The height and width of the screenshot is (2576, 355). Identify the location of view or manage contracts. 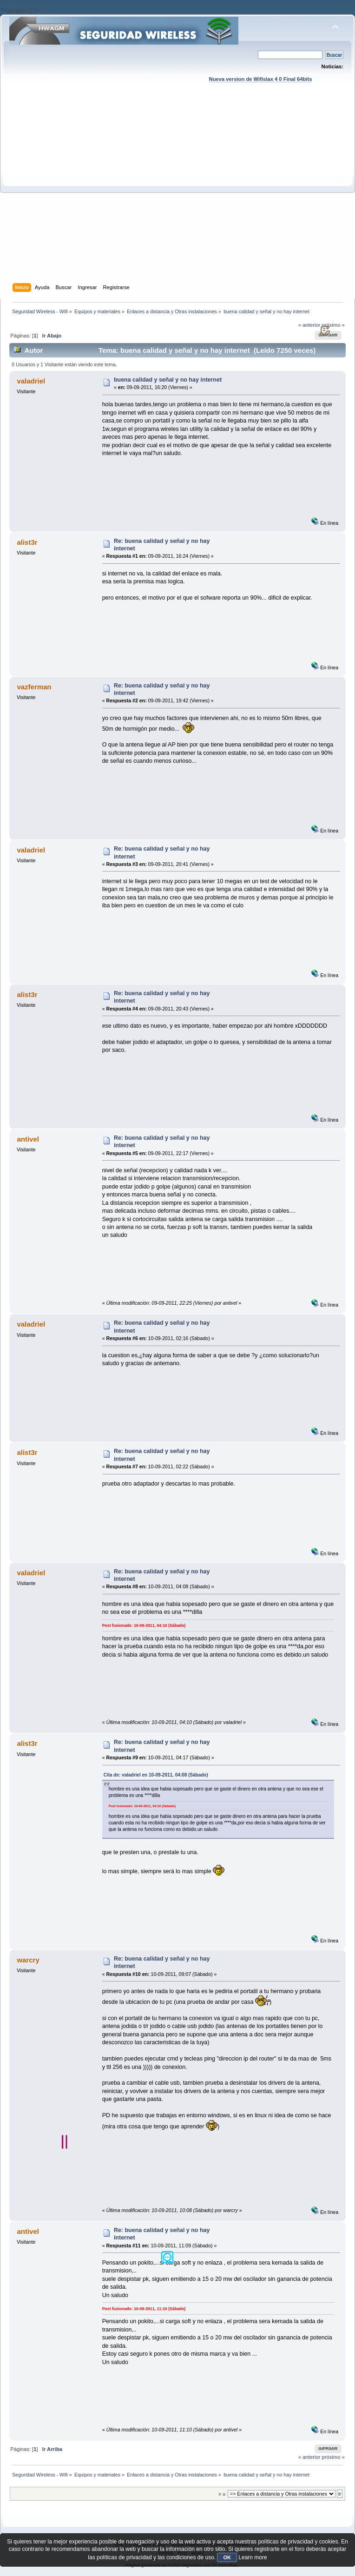
(324, 330).